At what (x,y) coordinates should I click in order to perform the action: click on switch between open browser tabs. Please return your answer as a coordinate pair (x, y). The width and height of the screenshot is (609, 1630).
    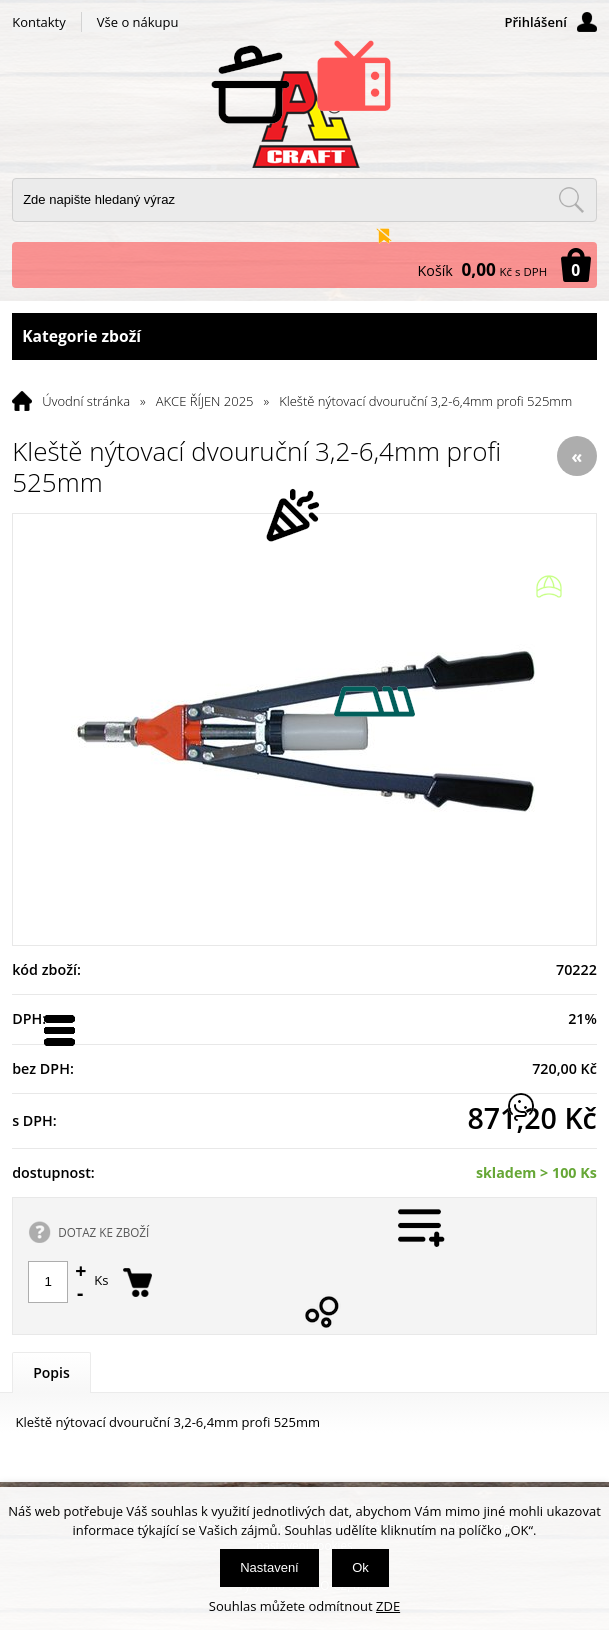
    Looking at the image, I should click on (374, 701).